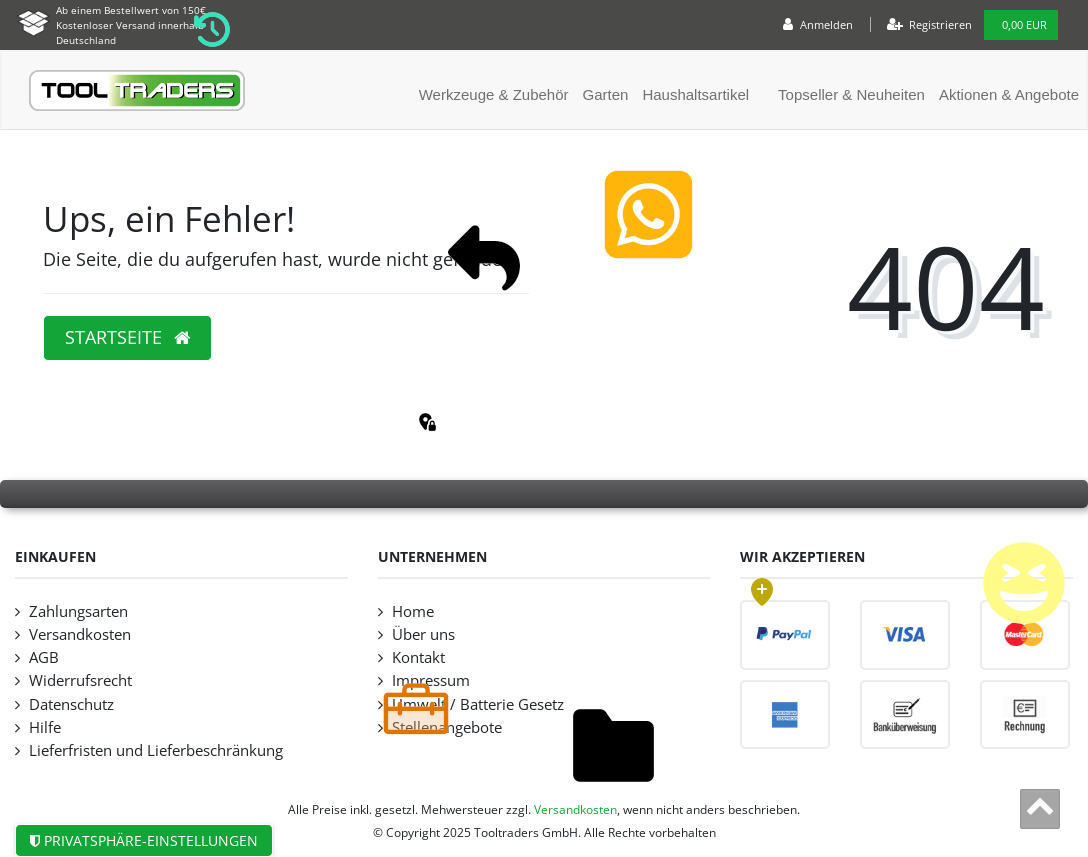 This screenshot has height=857, width=1088. Describe the element at coordinates (762, 592) in the screenshot. I see `add a new location pin` at that location.